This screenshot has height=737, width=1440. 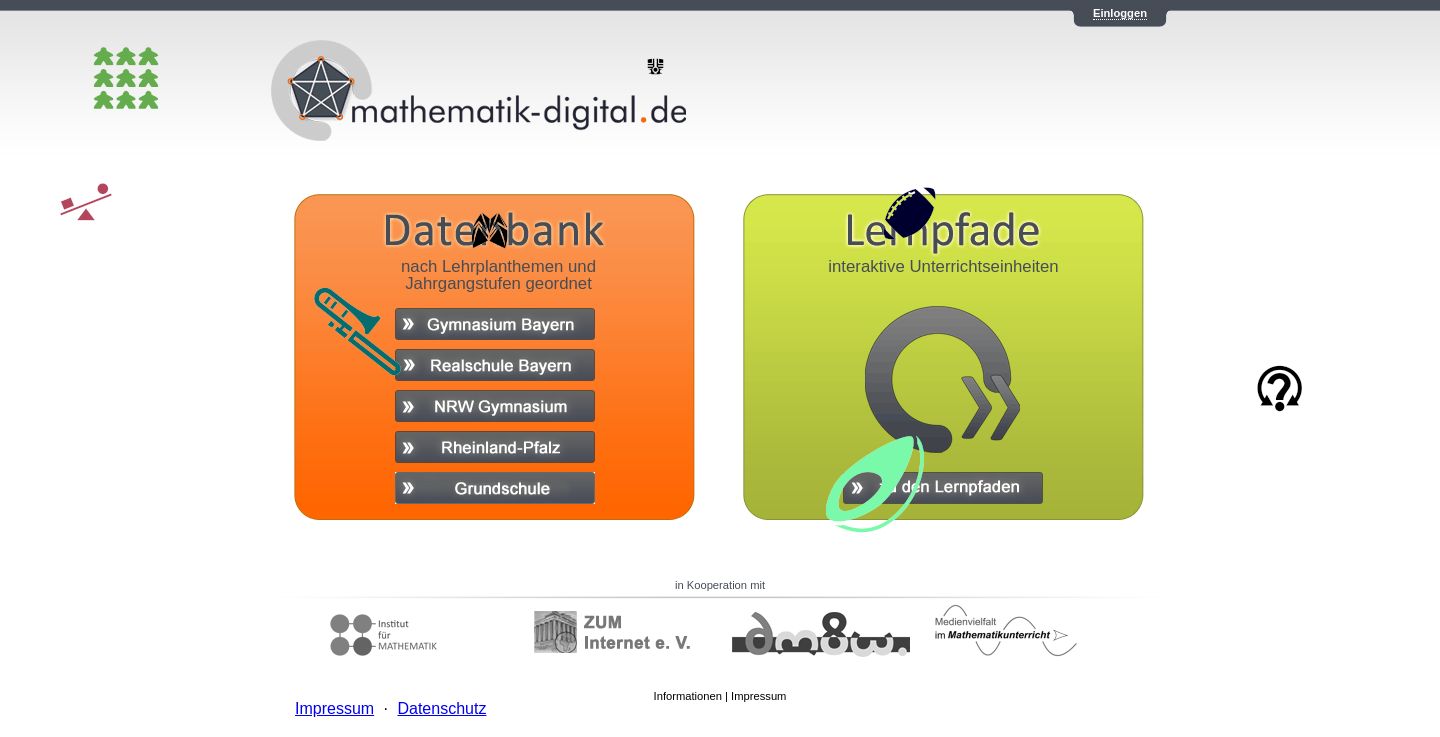 What do you see at coordinates (909, 213) in the screenshot?
I see `view american football games or scores` at bounding box center [909, 213].